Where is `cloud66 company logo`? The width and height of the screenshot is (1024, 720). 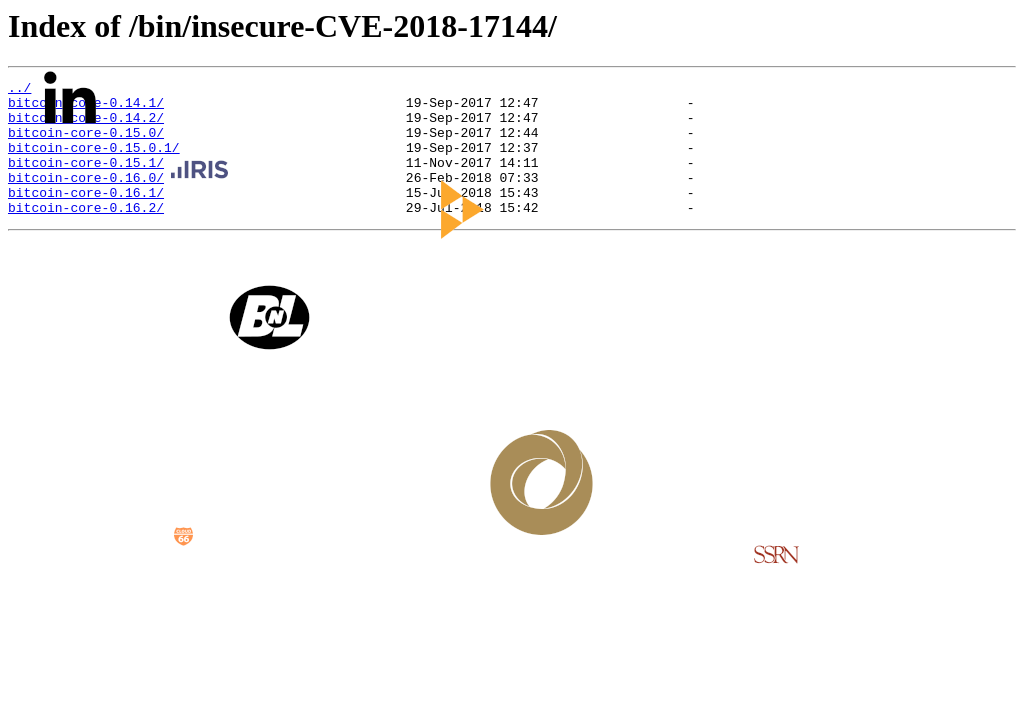
cloud66 company logo is located at coordinates (183, 536).